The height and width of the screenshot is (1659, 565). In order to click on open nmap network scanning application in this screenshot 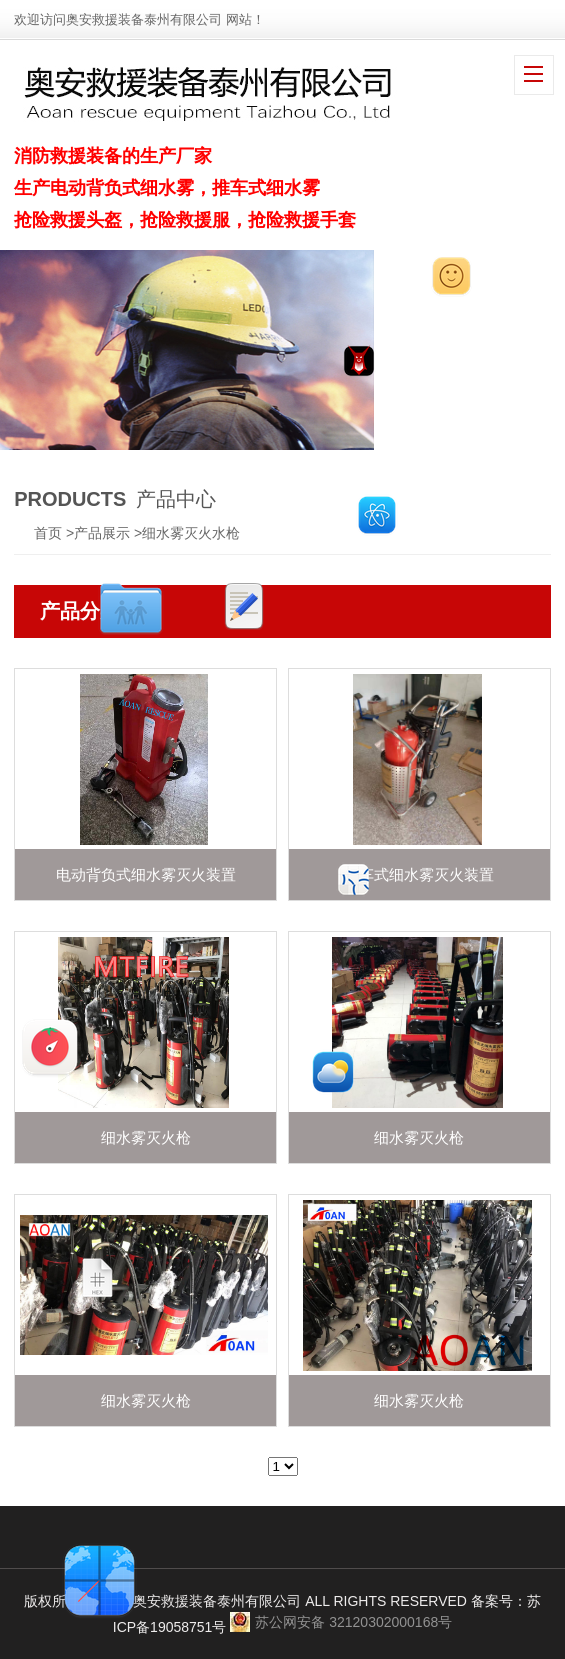, I will do `click(99, 1580)`.